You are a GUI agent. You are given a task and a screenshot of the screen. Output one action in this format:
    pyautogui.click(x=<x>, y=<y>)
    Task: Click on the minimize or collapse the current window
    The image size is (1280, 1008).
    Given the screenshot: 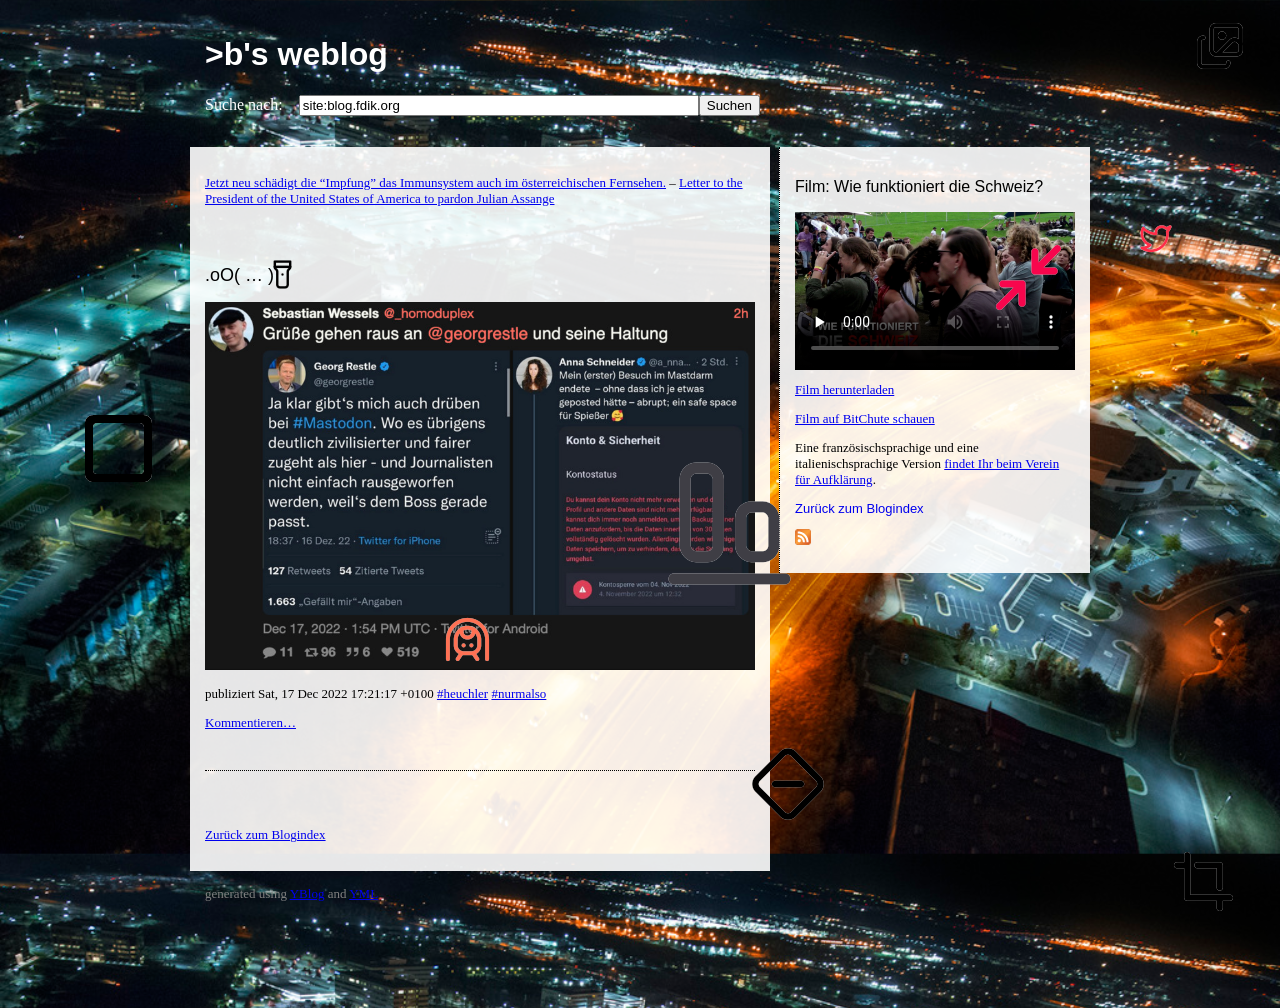 What is the action you would take?
    pyautogui.click(x=1028, y=277)
    